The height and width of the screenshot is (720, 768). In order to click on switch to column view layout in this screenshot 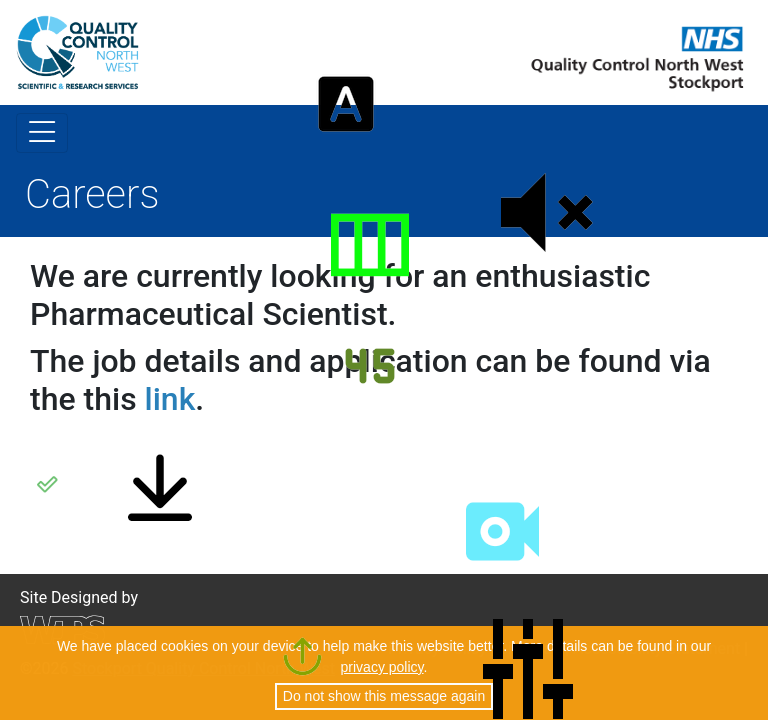, I will do `click(370, 245)`.